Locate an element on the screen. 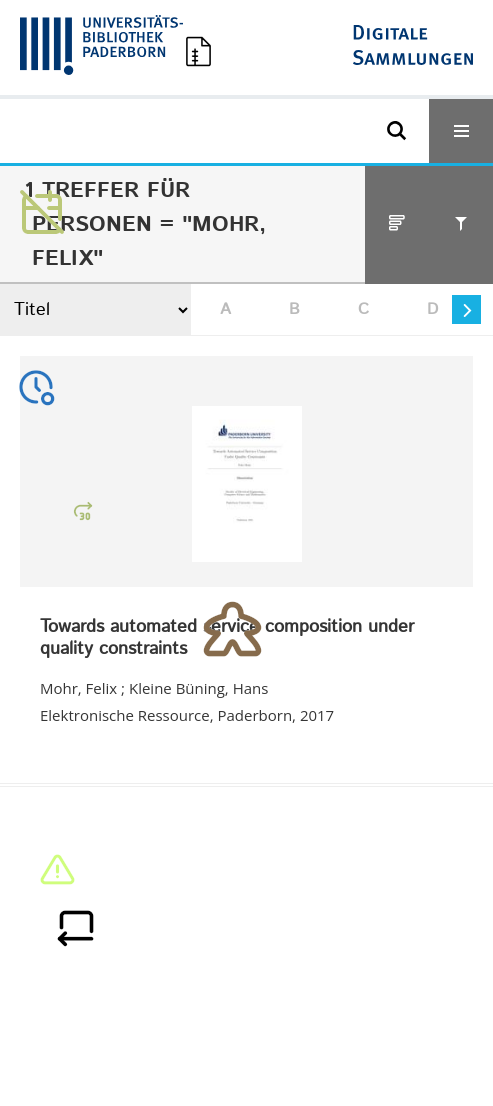  auto-fit content to the left edge is located at coordinates (76, 927).